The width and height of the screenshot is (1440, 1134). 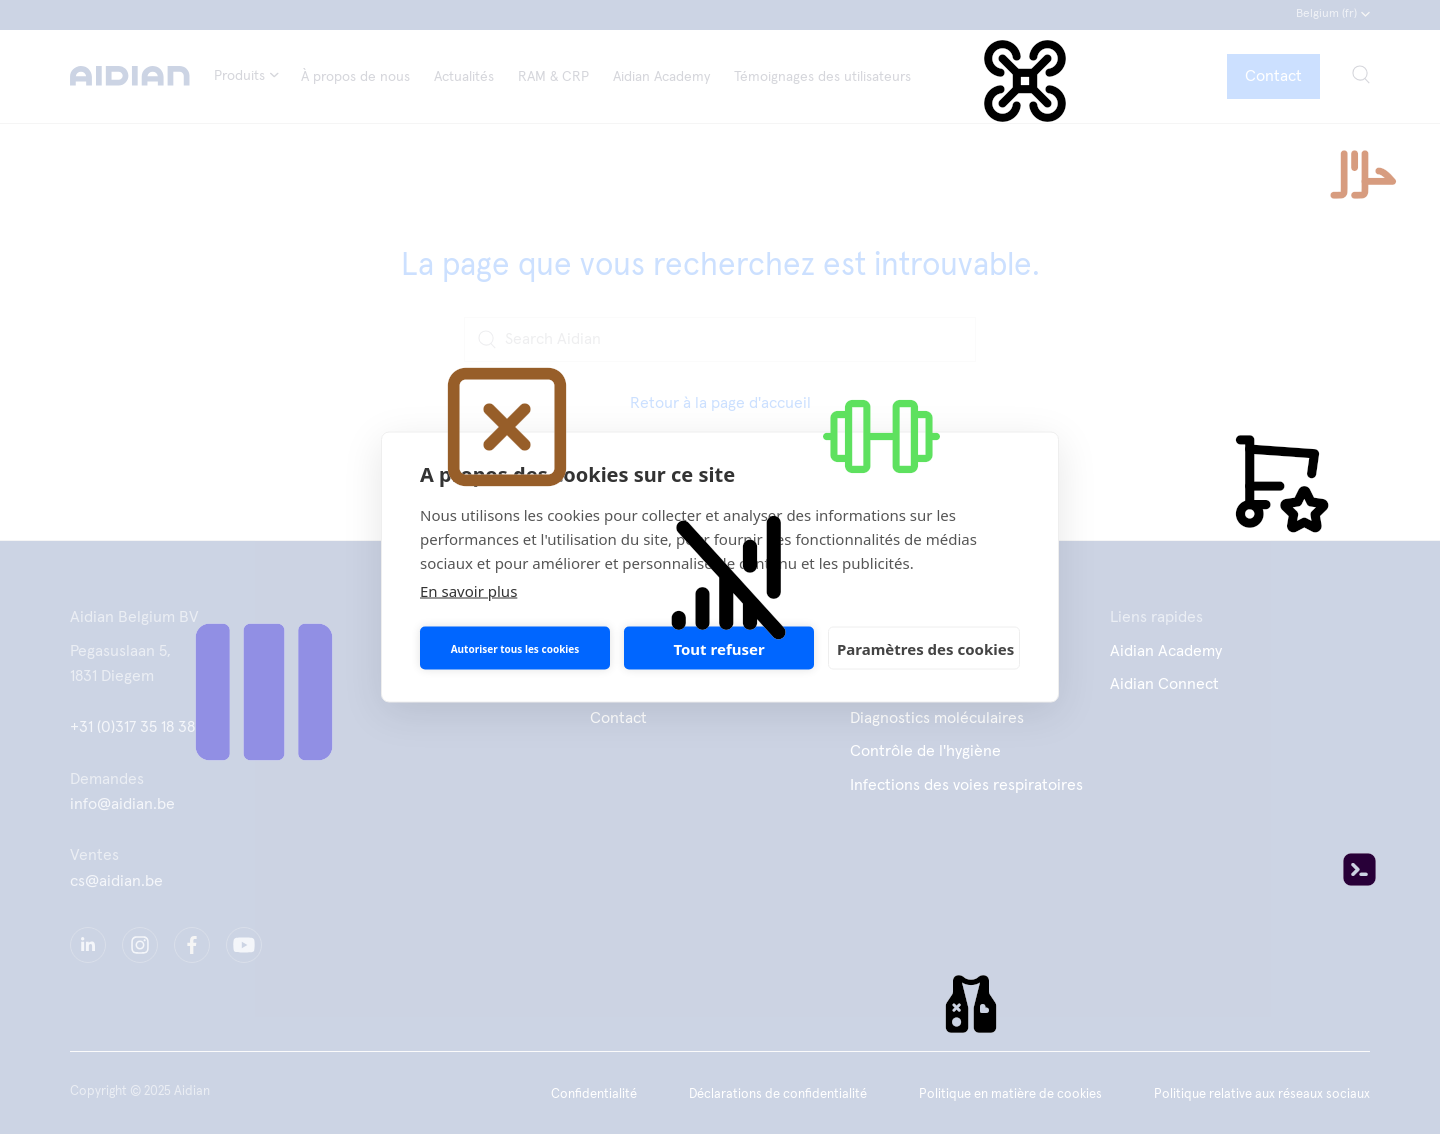 I want to click on safety vest or protective gear settings, so click(x=971, y=1004).